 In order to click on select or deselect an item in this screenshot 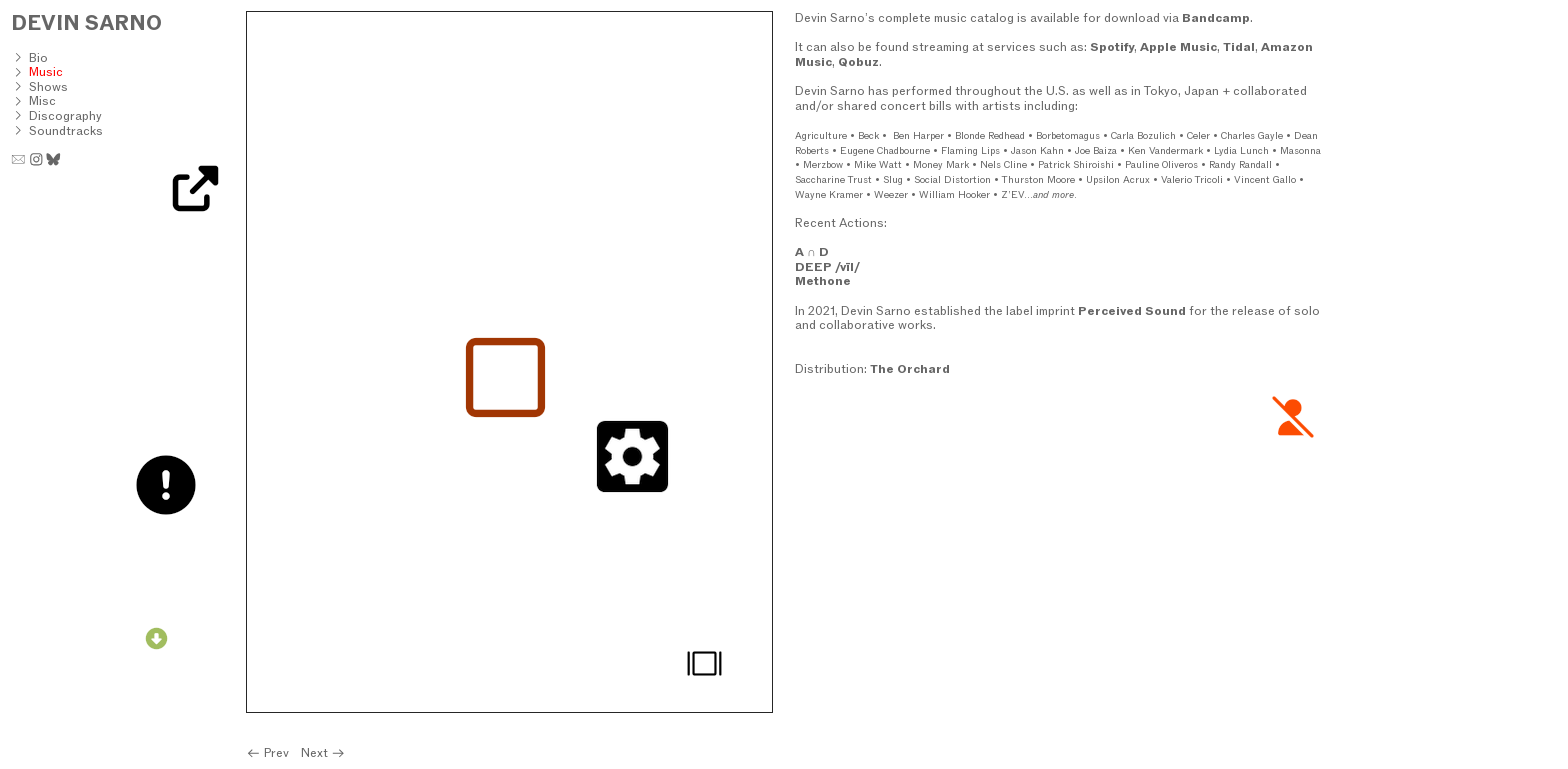, I will do `click(505, 377)`.